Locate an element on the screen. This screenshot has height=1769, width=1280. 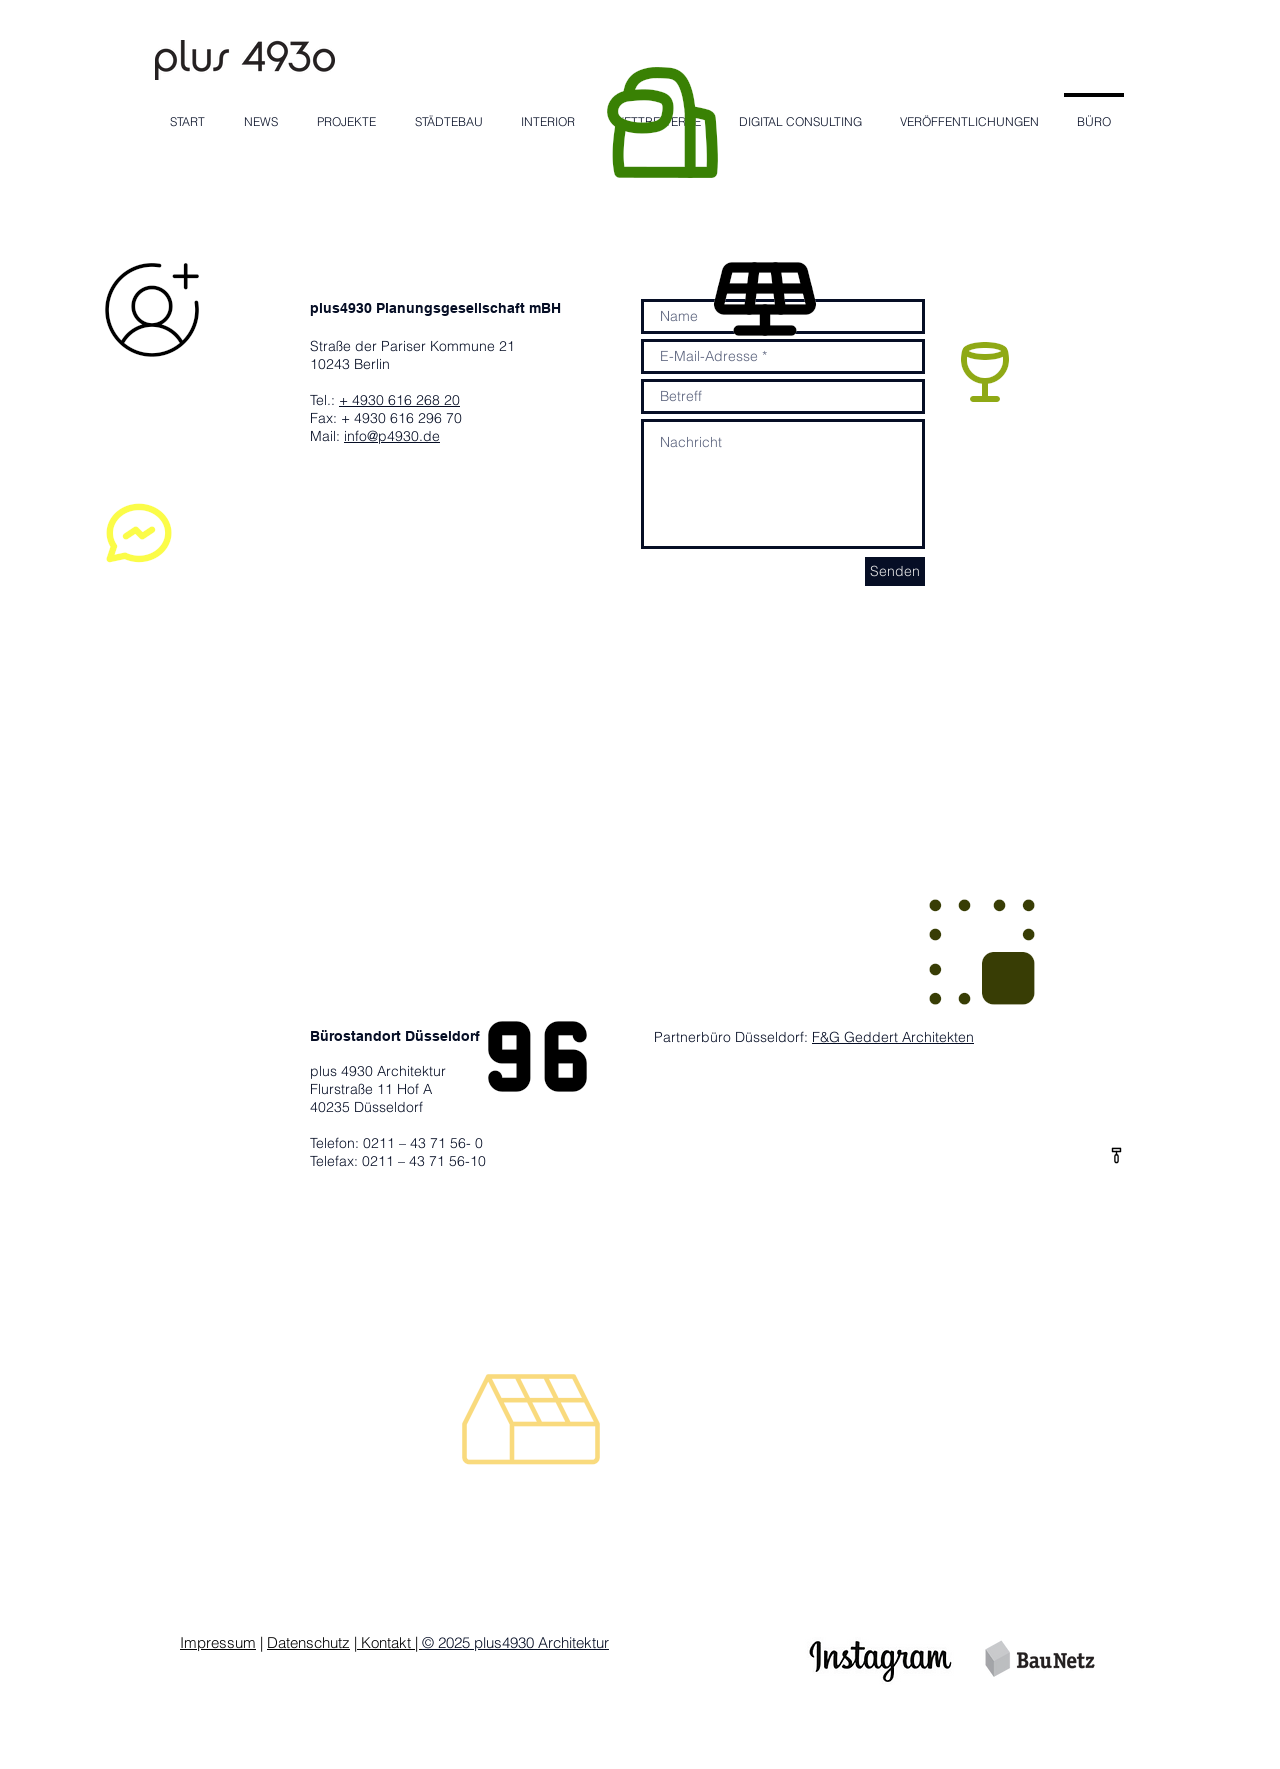
align content to bottom-right corner is located at coordinates (982, 952).